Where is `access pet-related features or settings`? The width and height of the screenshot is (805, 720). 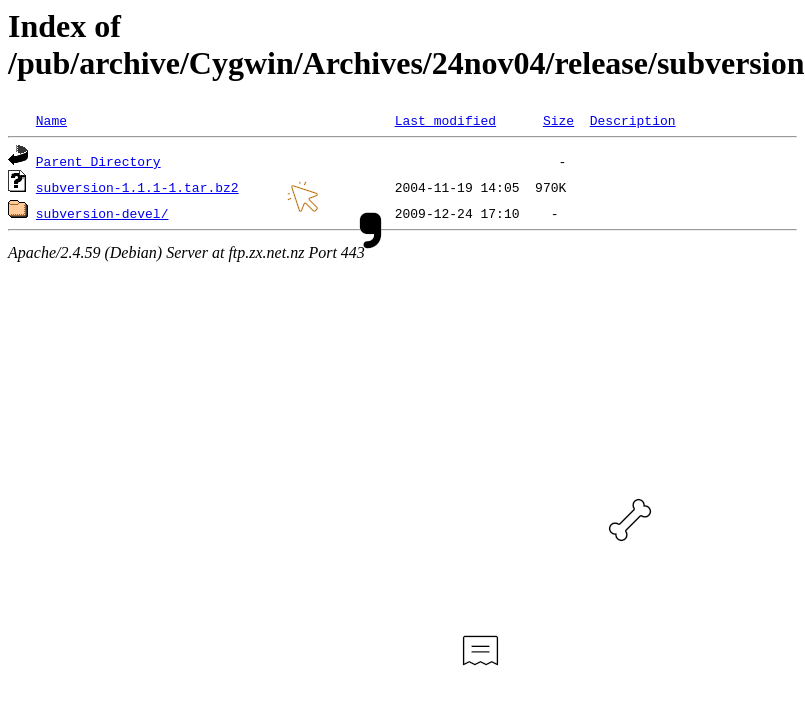
access pet-related features or settings is located at coordinates (630, 520).